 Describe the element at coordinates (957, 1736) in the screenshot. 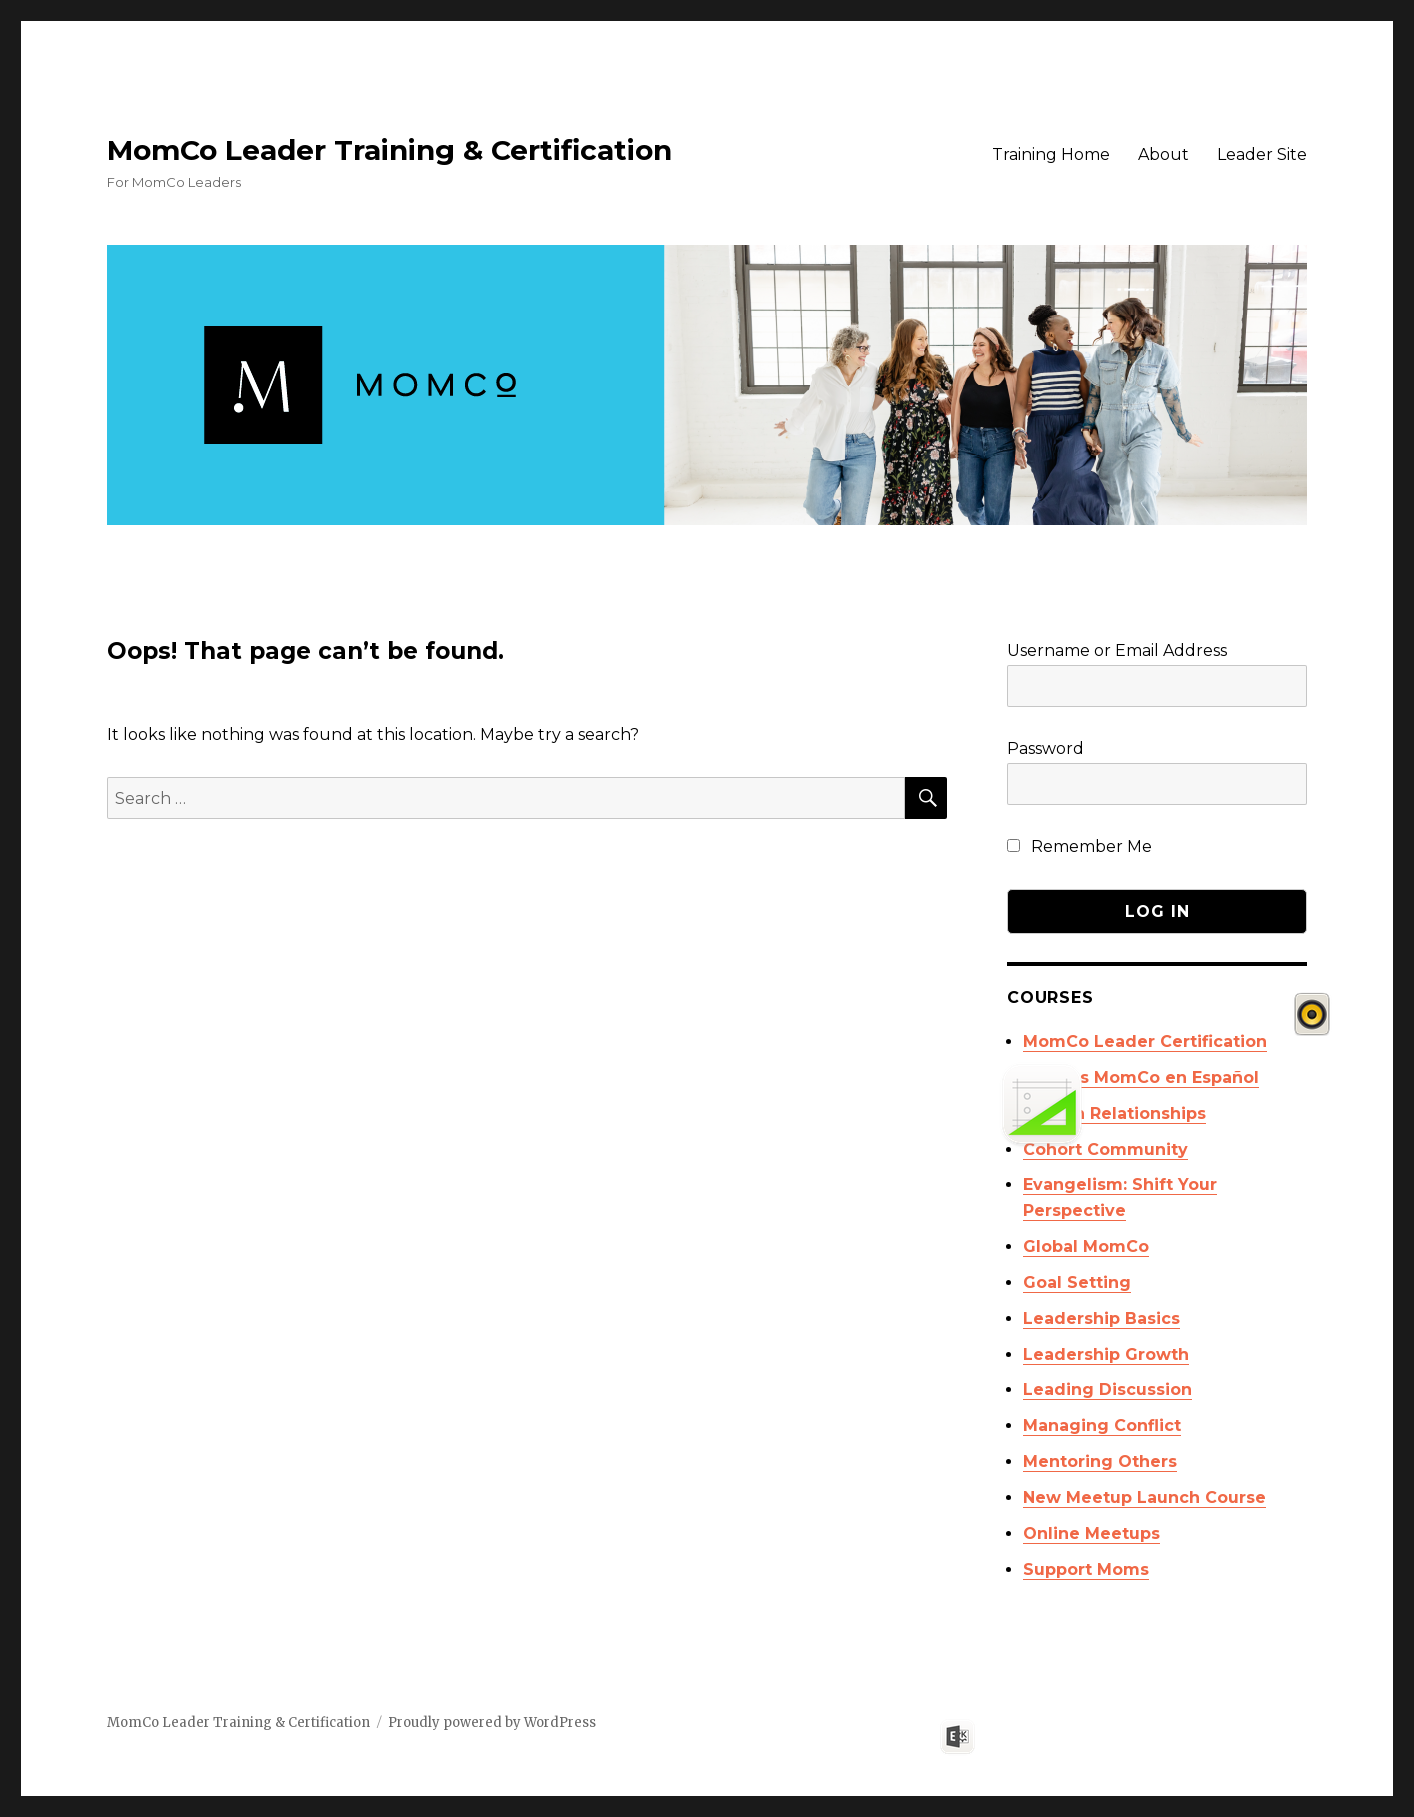

I see `open akonadi exchange web services connector` at that location.